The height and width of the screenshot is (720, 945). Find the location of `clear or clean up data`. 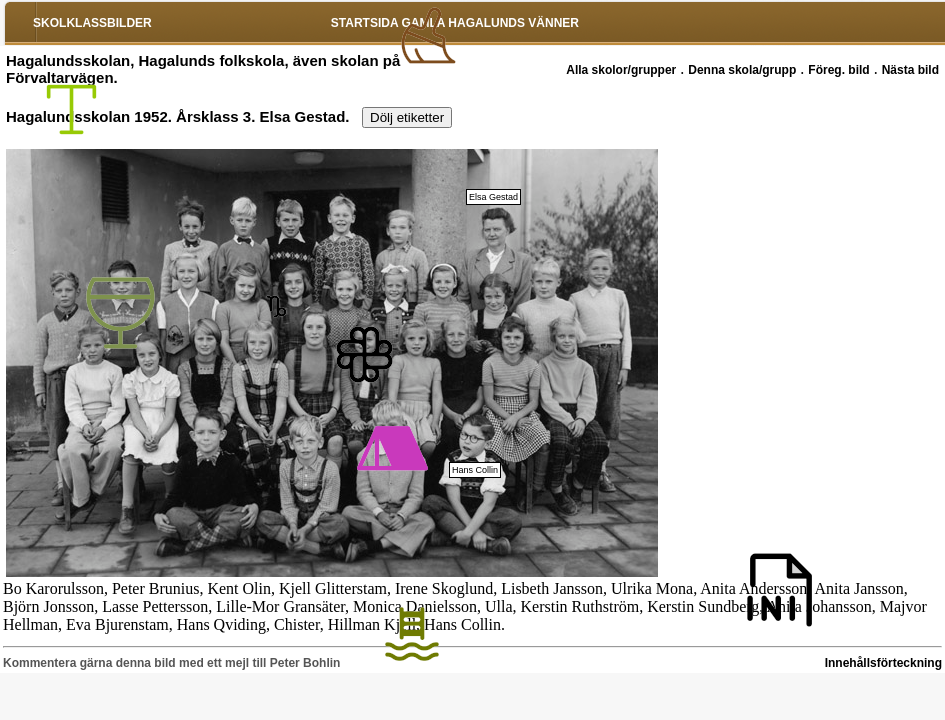

clear or clean up data is located at coordinates (427, 37).